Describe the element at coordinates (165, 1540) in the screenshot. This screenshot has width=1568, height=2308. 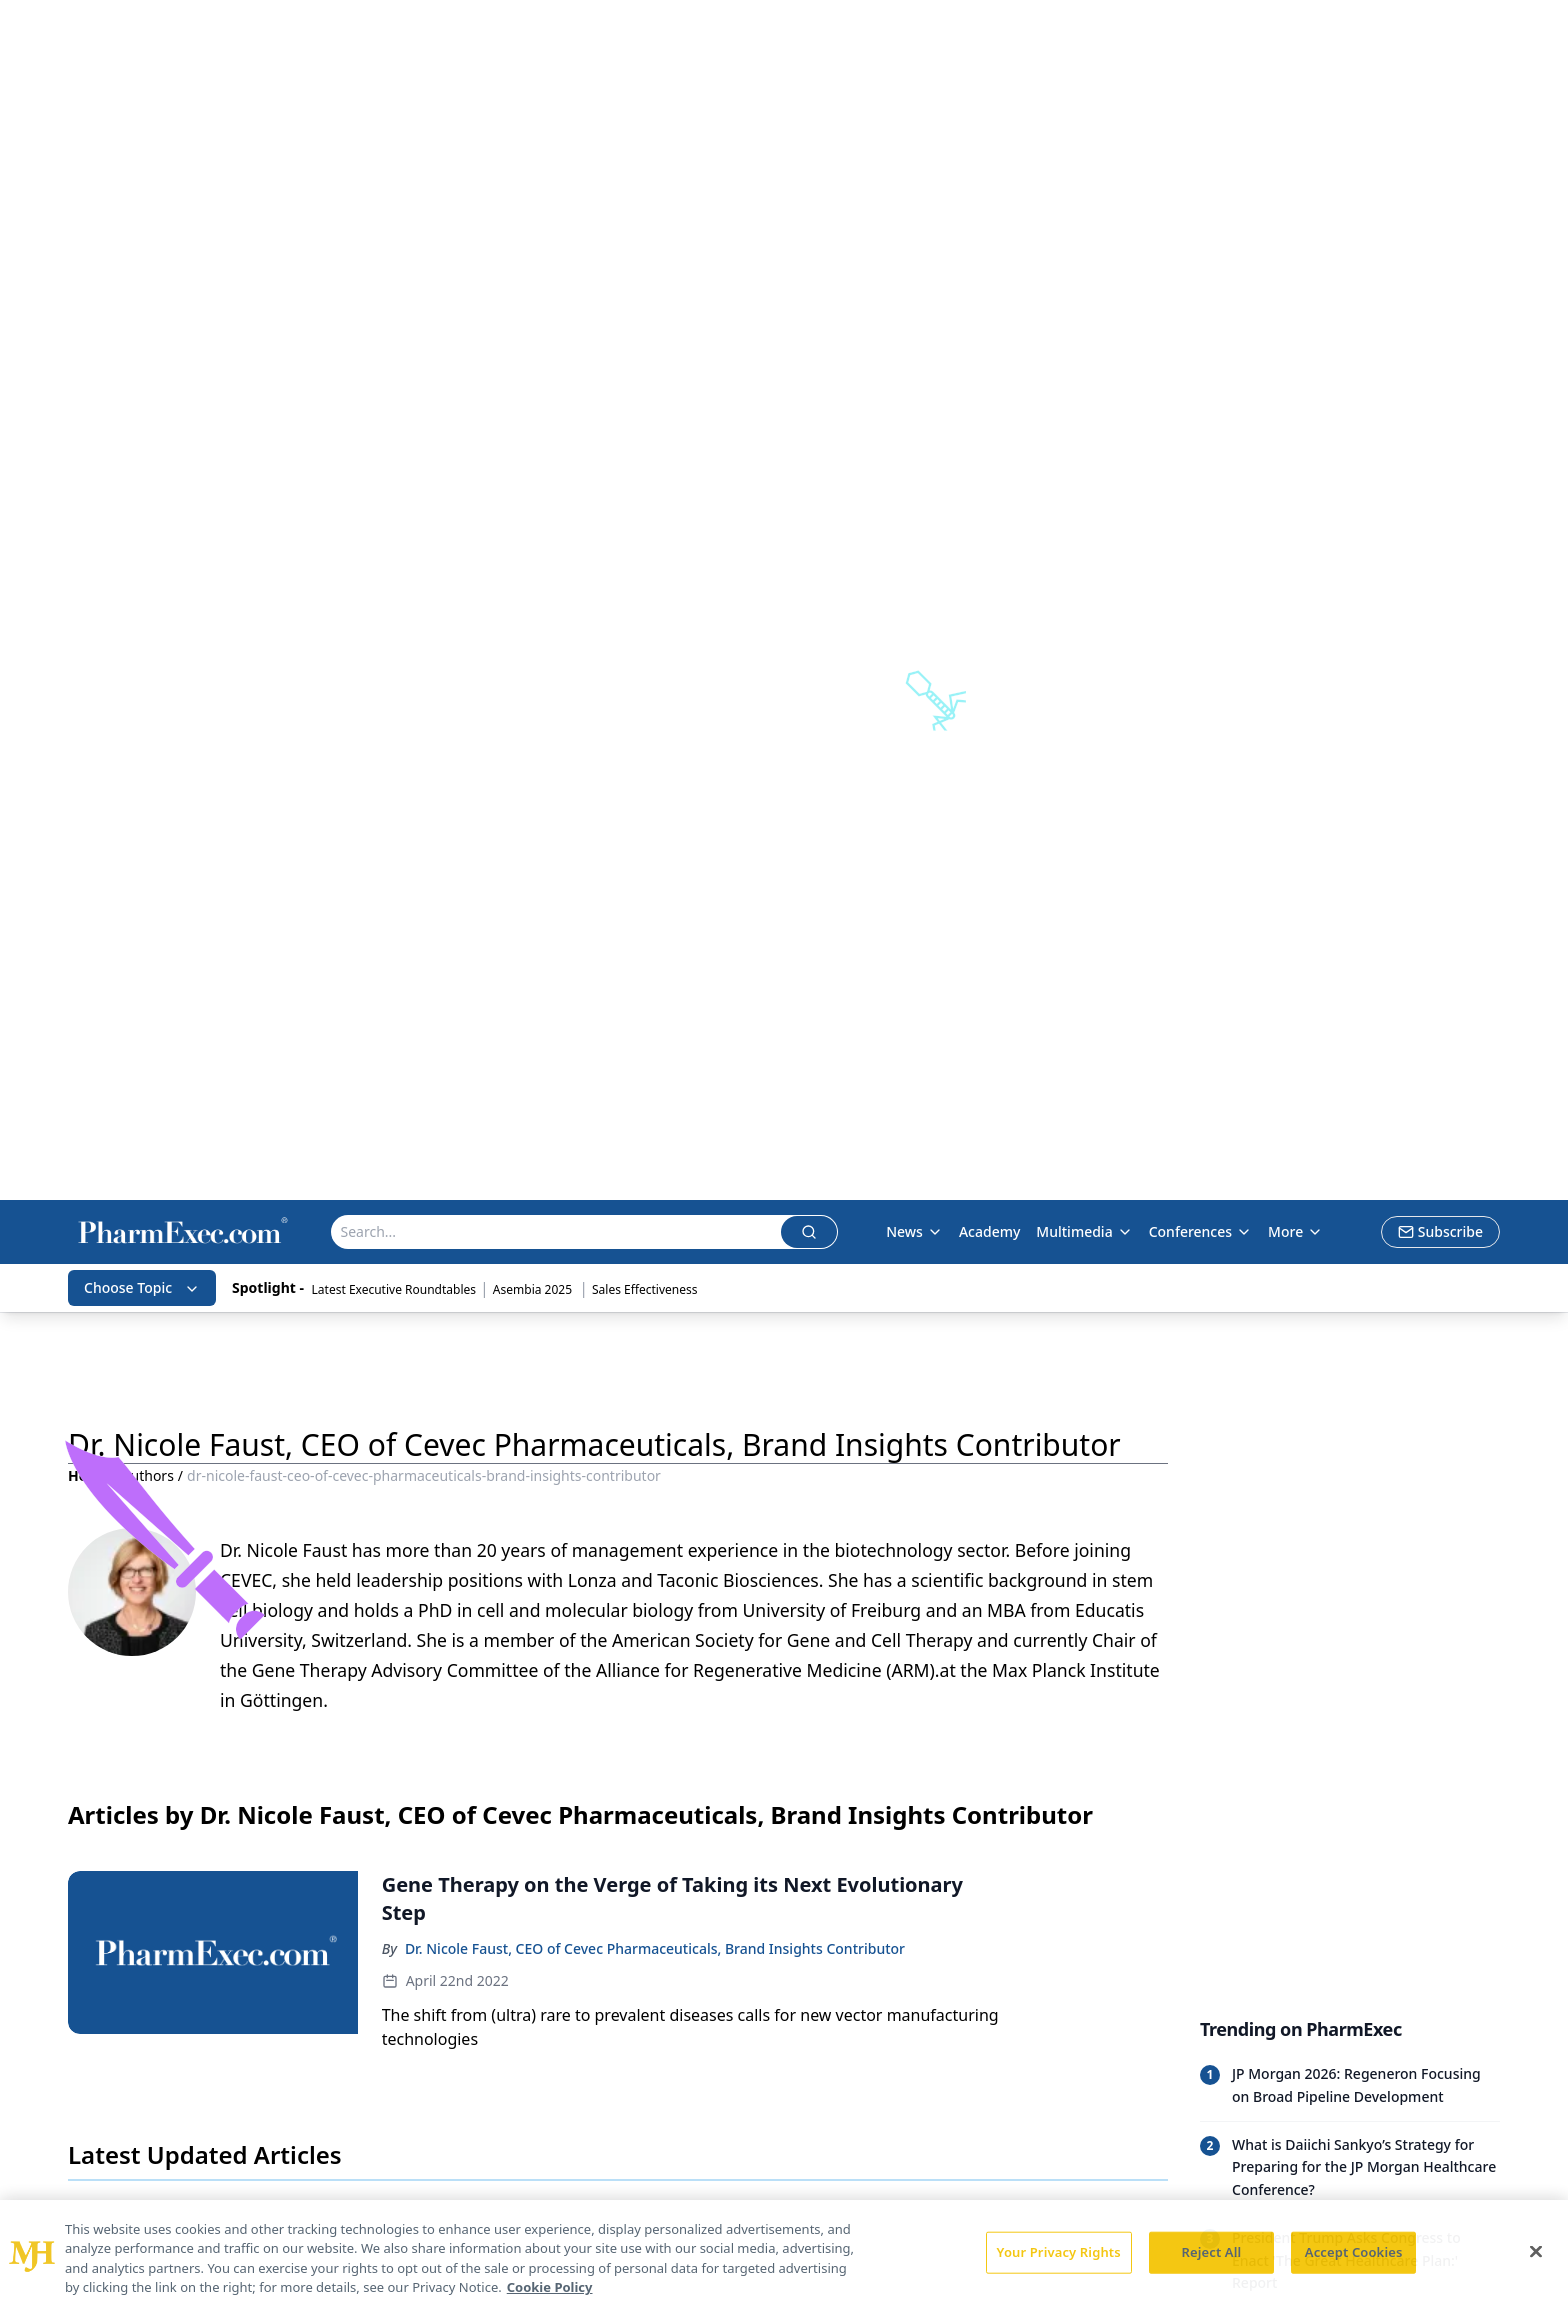
I see `equip a knife or melee weapon` at that location.